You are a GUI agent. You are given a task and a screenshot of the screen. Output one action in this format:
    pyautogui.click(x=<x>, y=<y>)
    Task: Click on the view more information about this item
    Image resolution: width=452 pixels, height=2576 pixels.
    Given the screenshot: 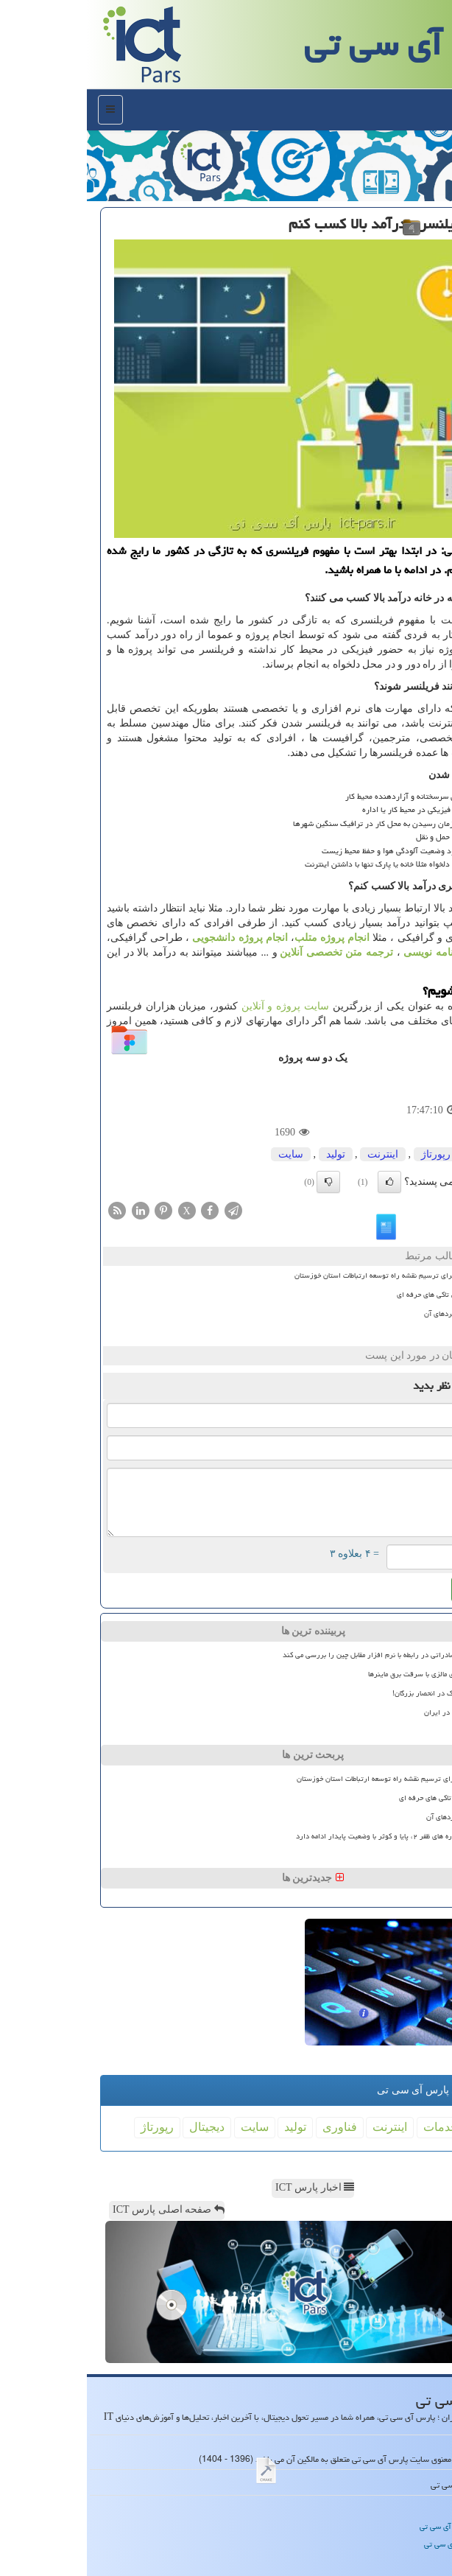 What is the action you would take?
    pyautogui.click(x=364, y=2013)
    